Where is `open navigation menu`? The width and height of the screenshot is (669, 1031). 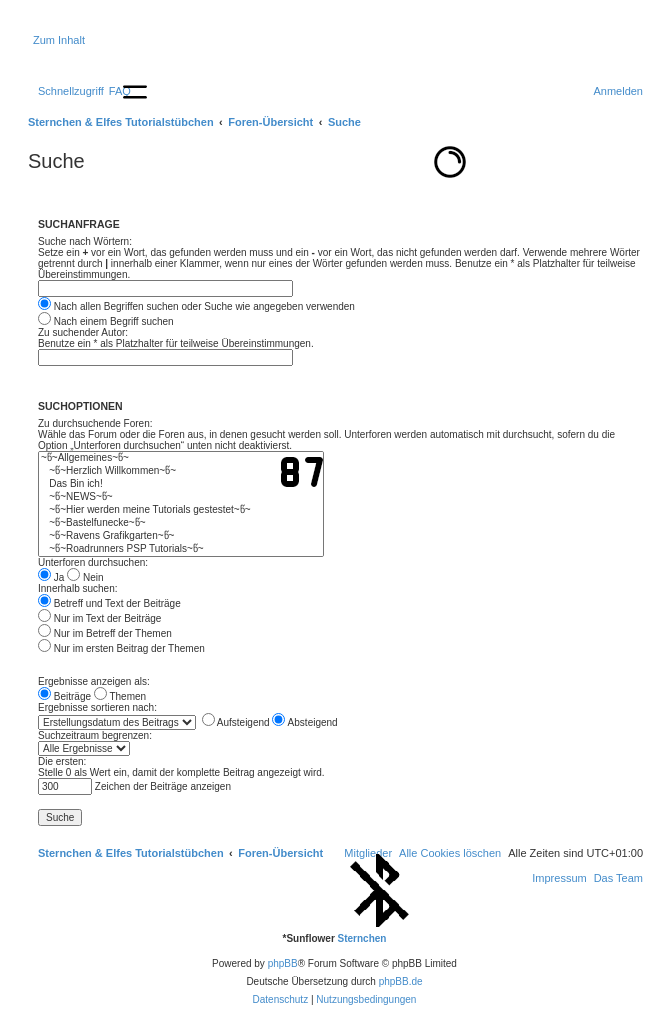
open navigation menu is located at coordinates (135, 92).